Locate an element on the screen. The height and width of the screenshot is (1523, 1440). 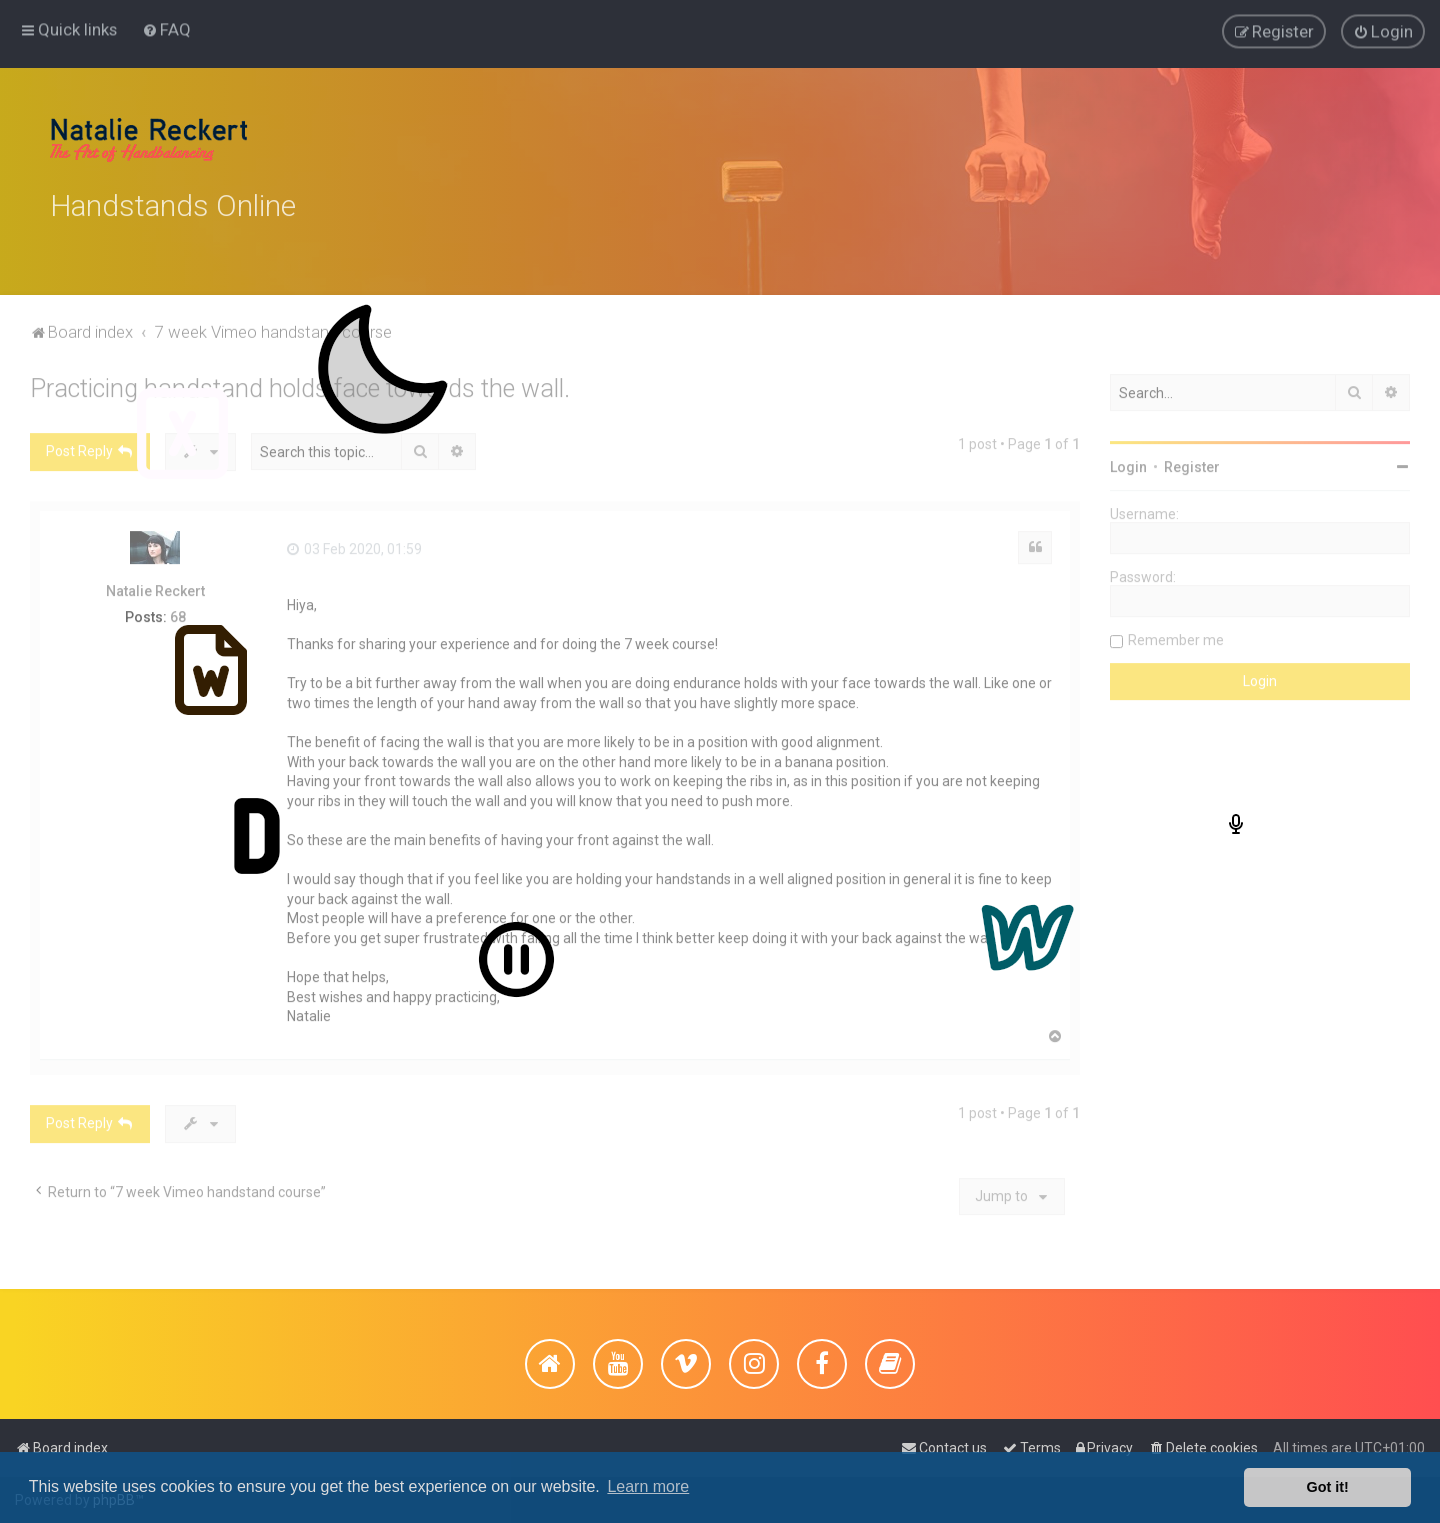
close or dismiss a dialog box is located at coordinates (182, 433).